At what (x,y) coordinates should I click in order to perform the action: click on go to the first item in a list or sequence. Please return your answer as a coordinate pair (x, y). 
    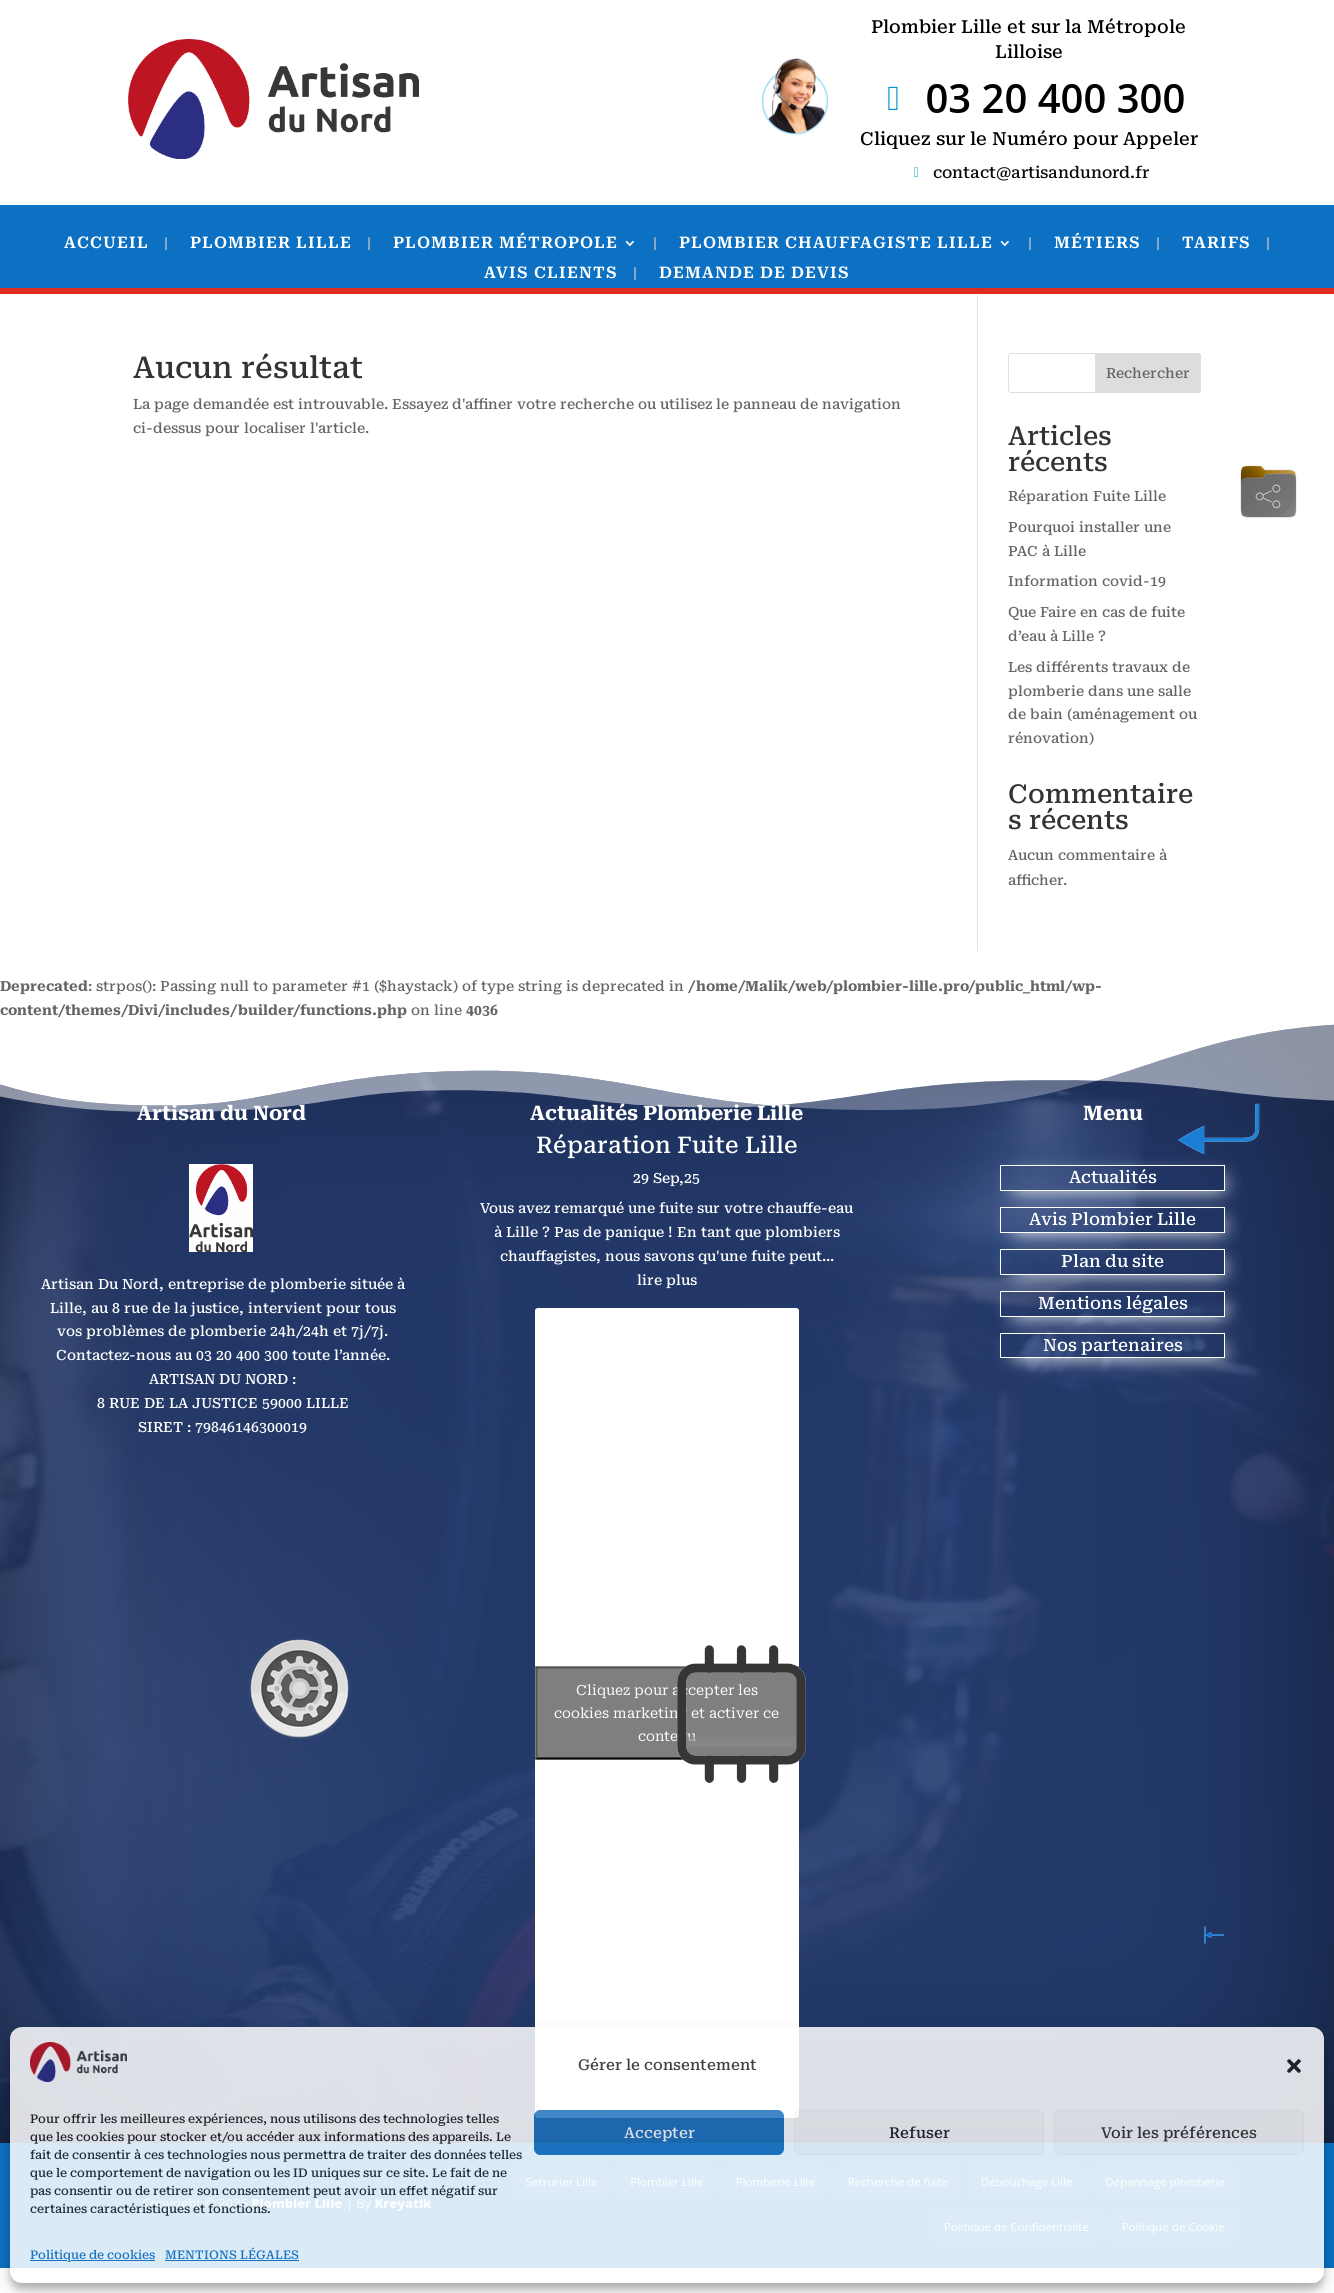
    Looking at the image, I should click on (1214, 1935).